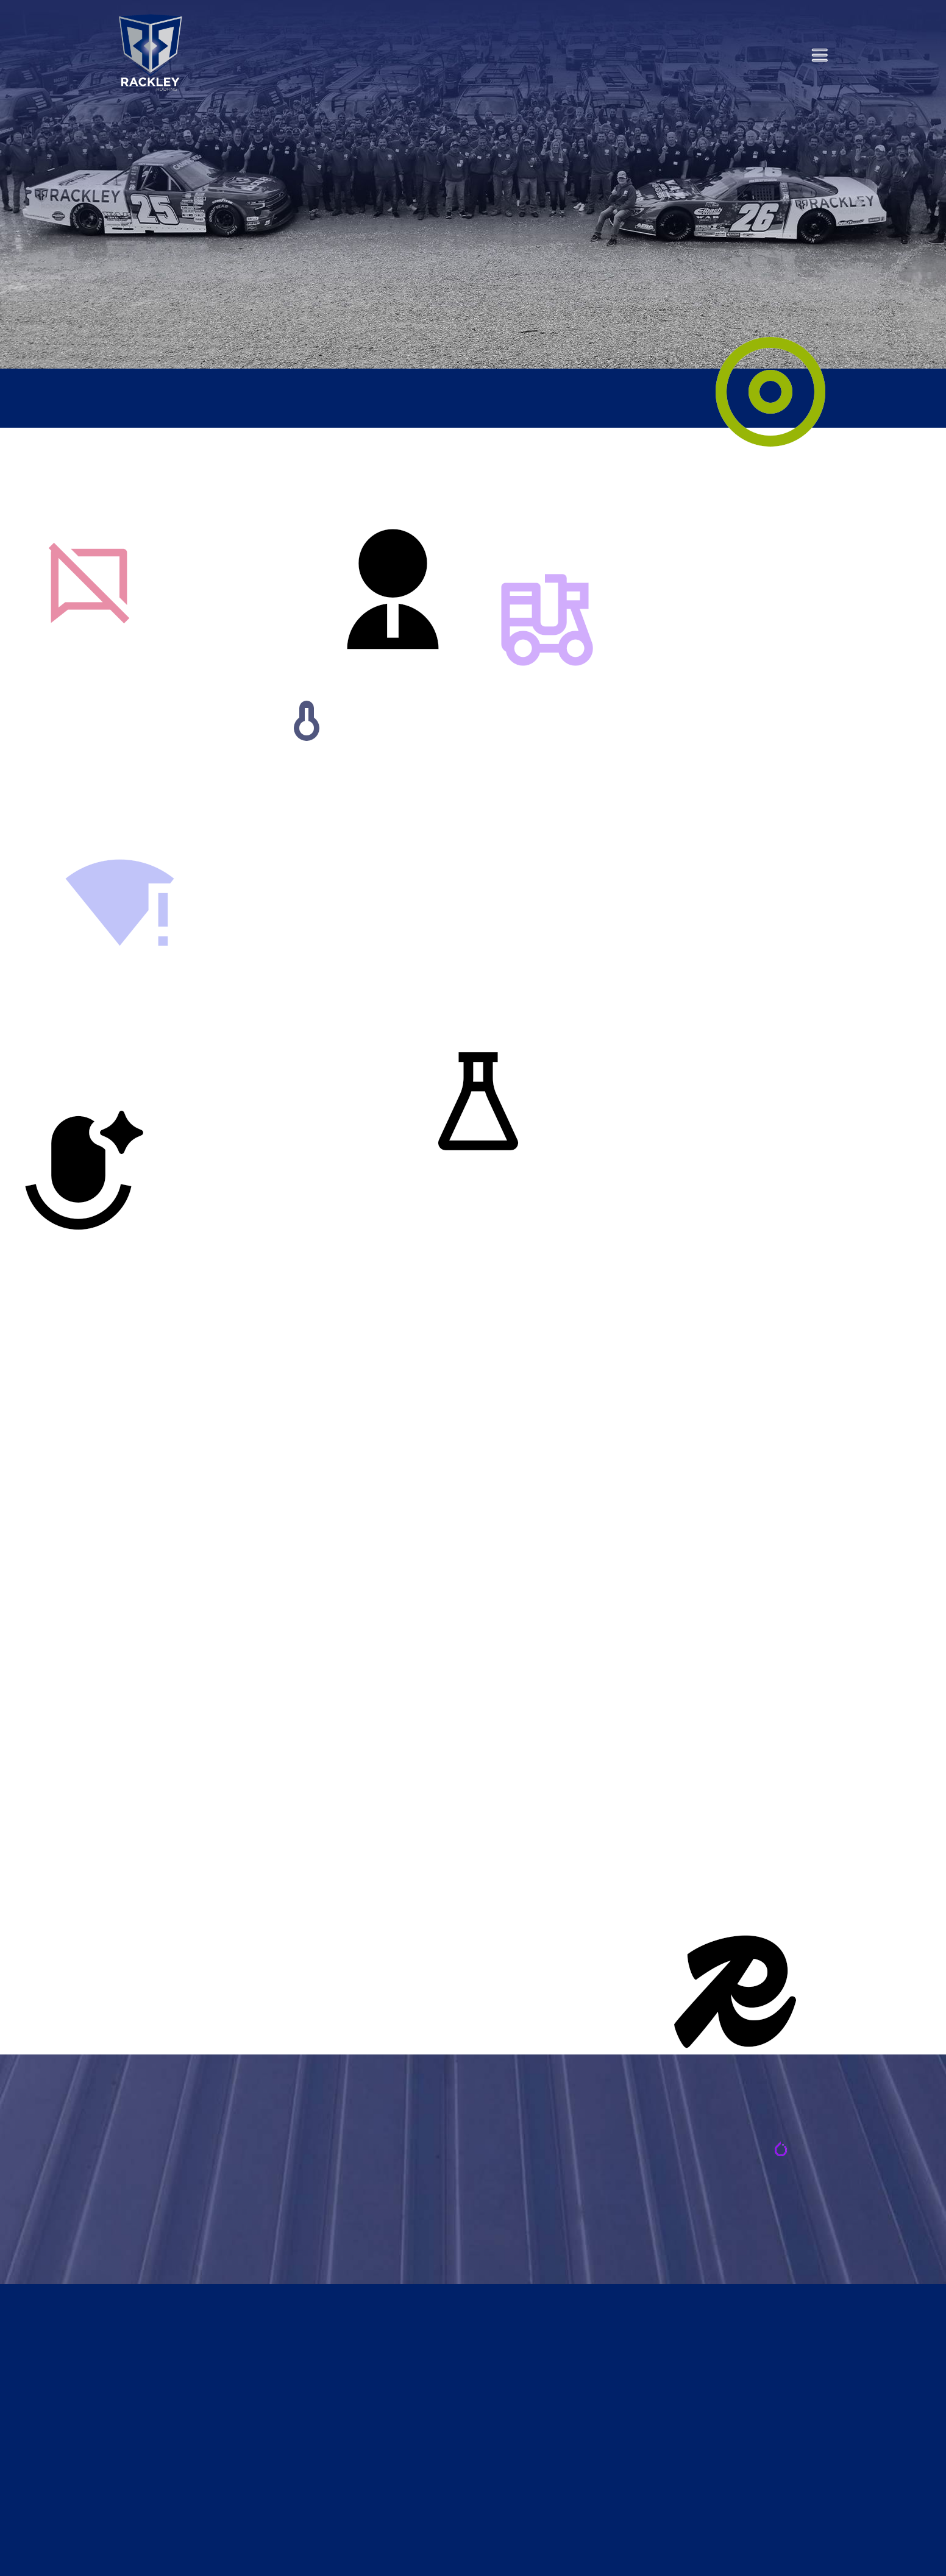  I want to click on view your profile, so click(393, 592).